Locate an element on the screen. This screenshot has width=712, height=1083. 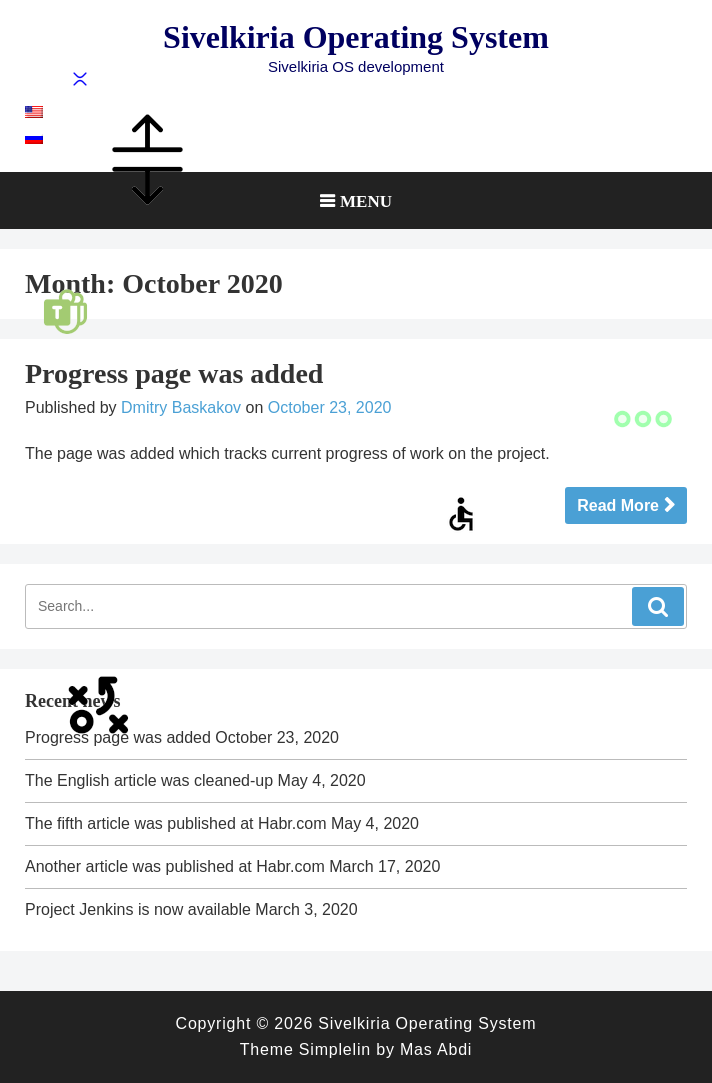
open microsoft teams is located at coordinates (65, 312).